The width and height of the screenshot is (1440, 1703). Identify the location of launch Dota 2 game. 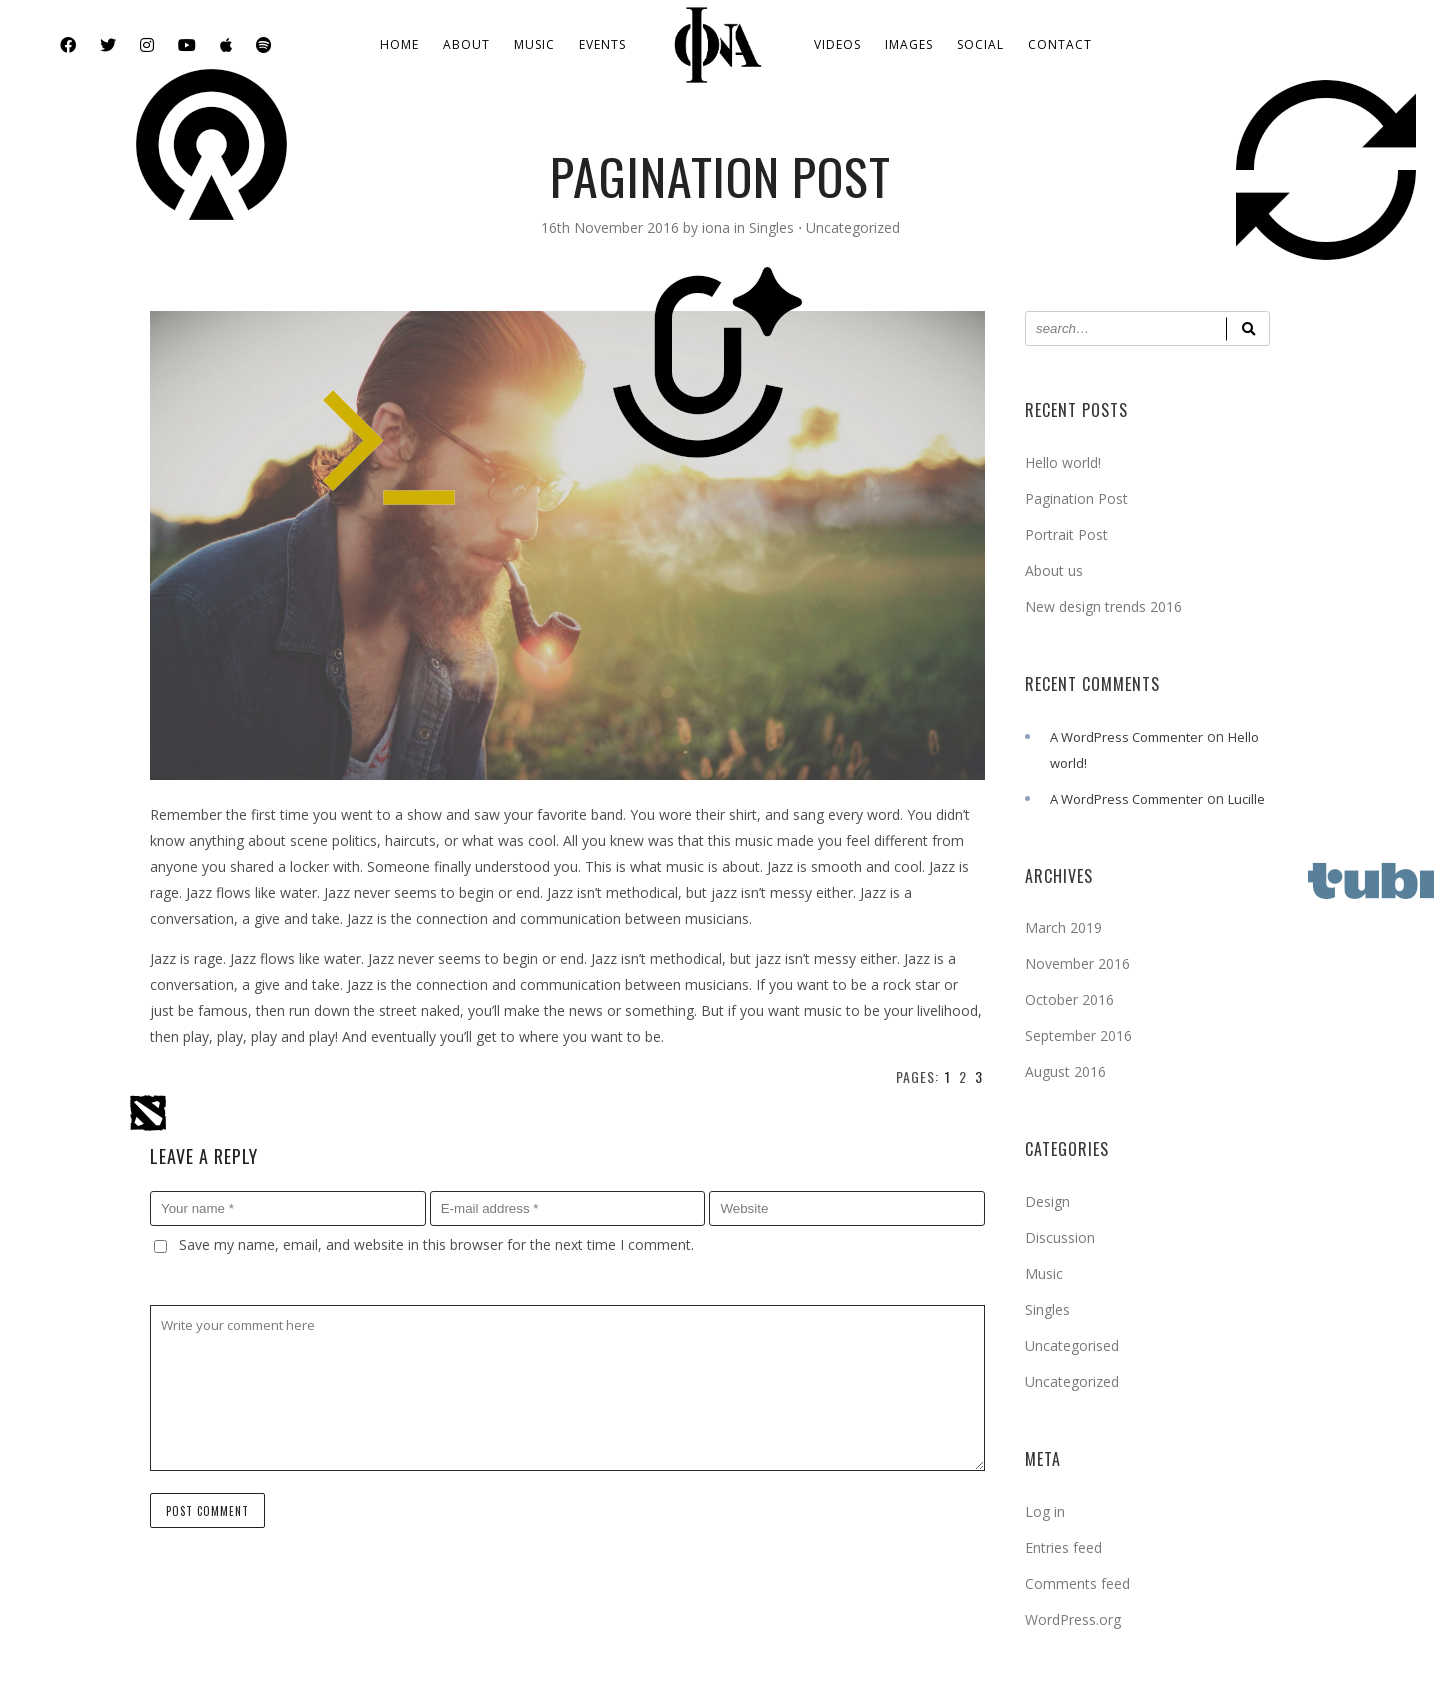
(148, 1113).